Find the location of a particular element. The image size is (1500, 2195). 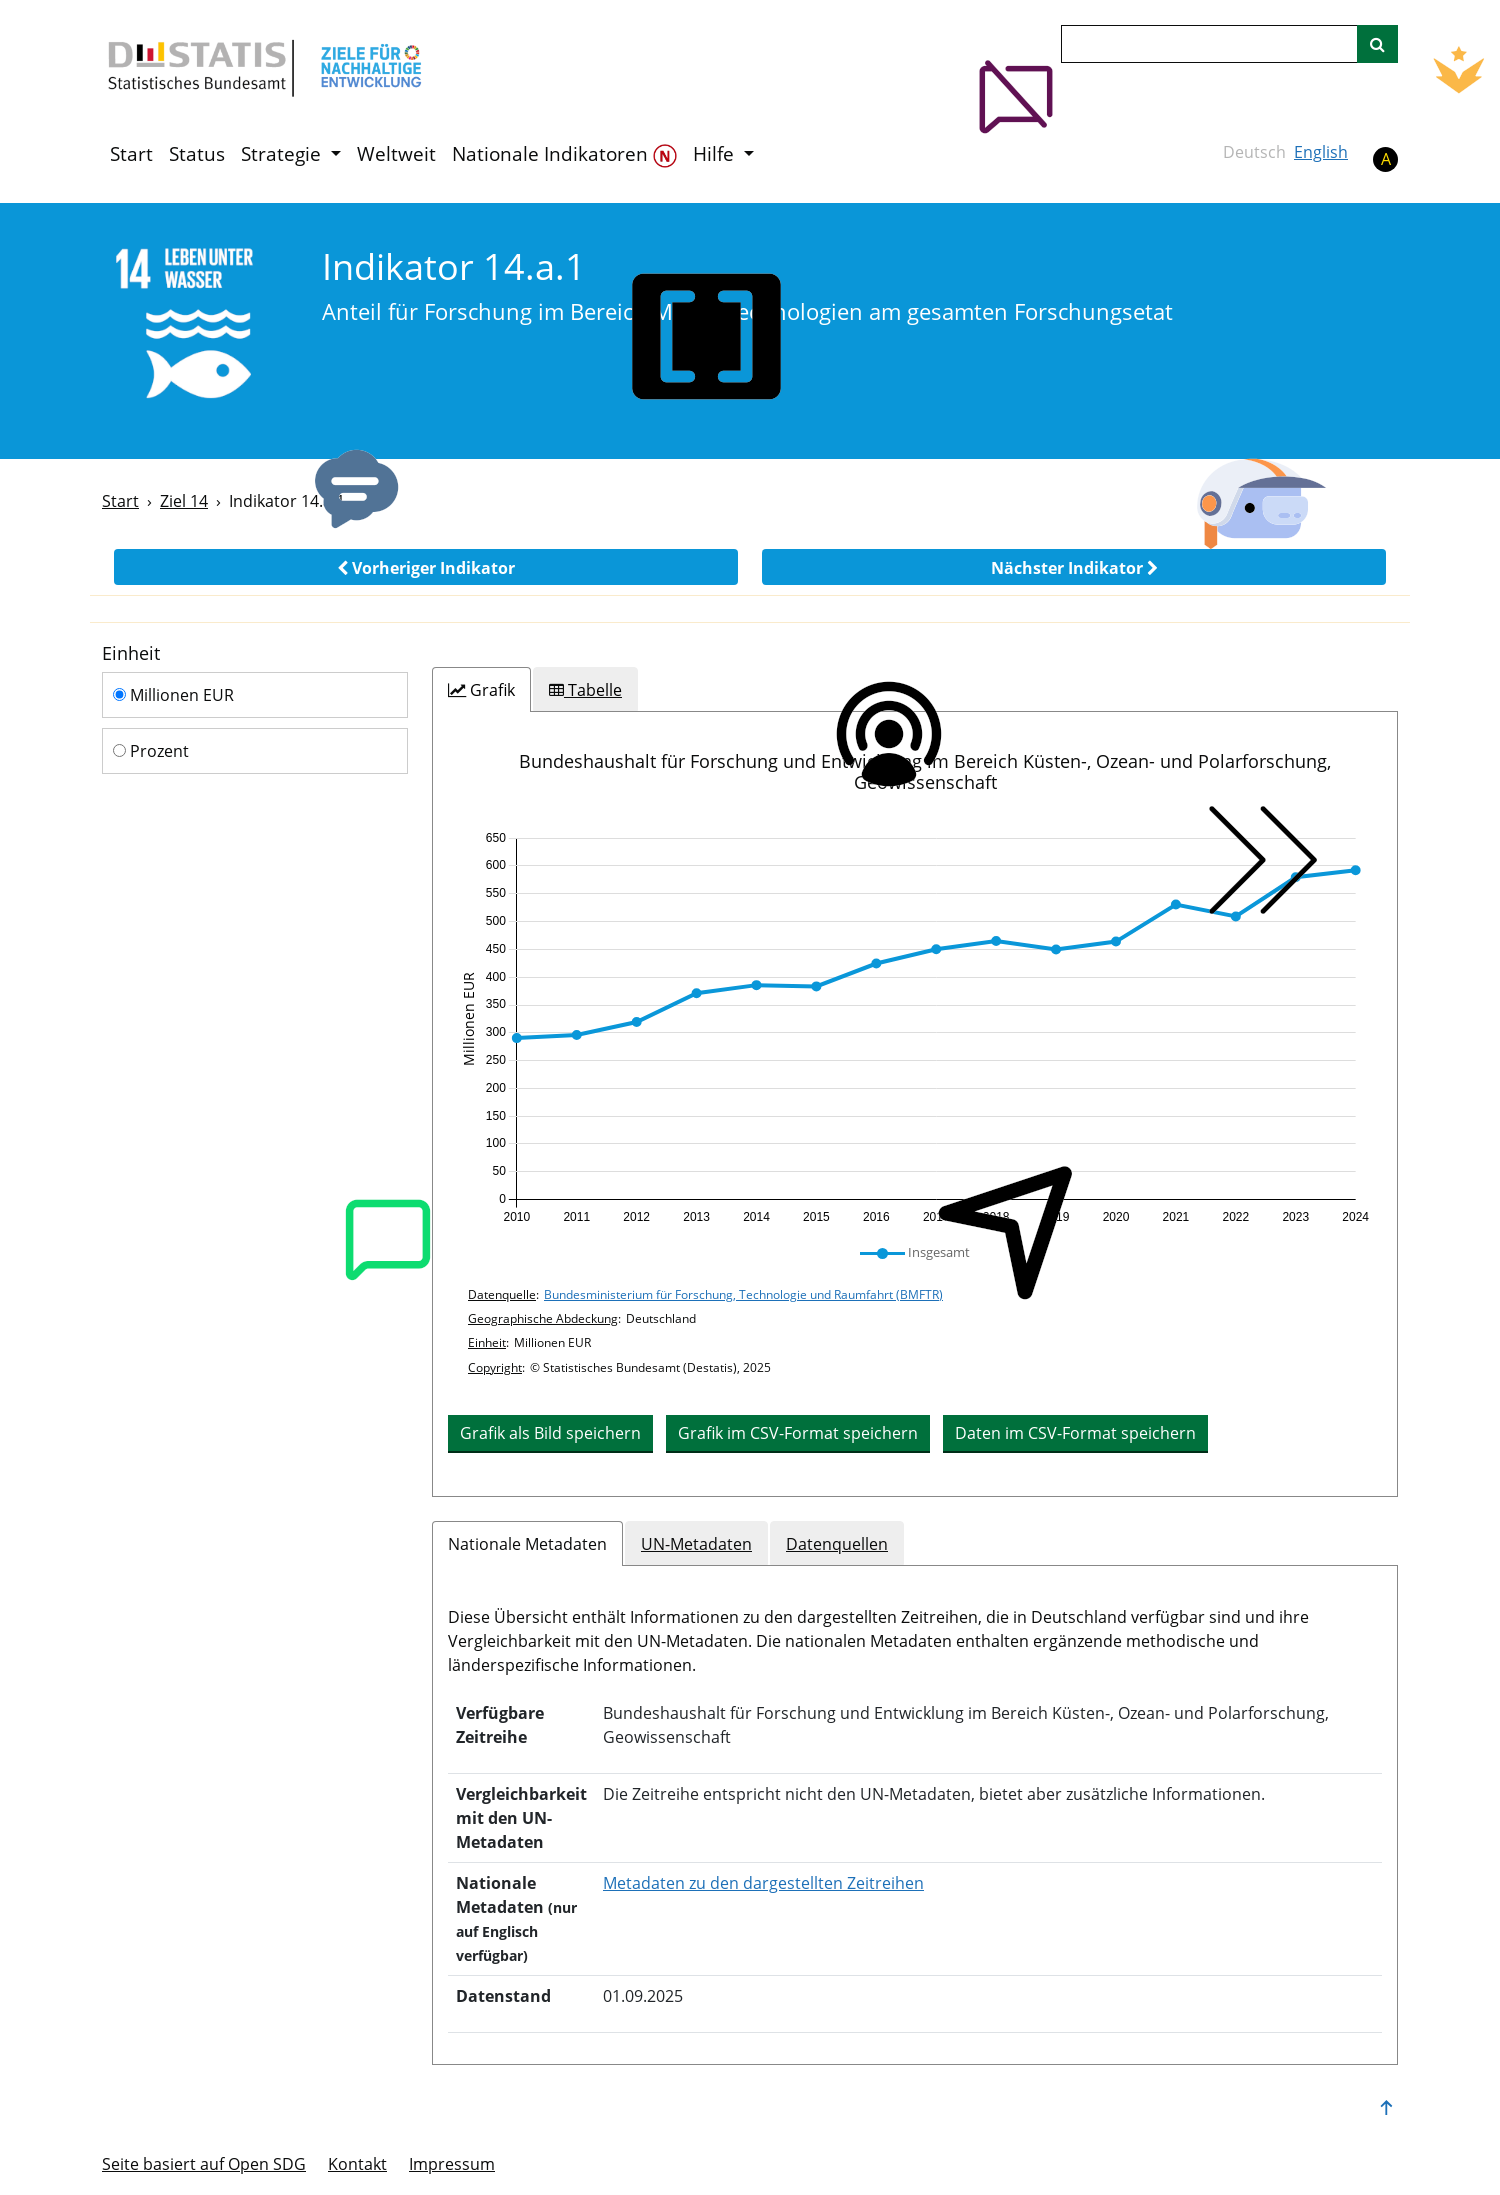

mute or disable chat notifications is located at coordinates (1016, 94).